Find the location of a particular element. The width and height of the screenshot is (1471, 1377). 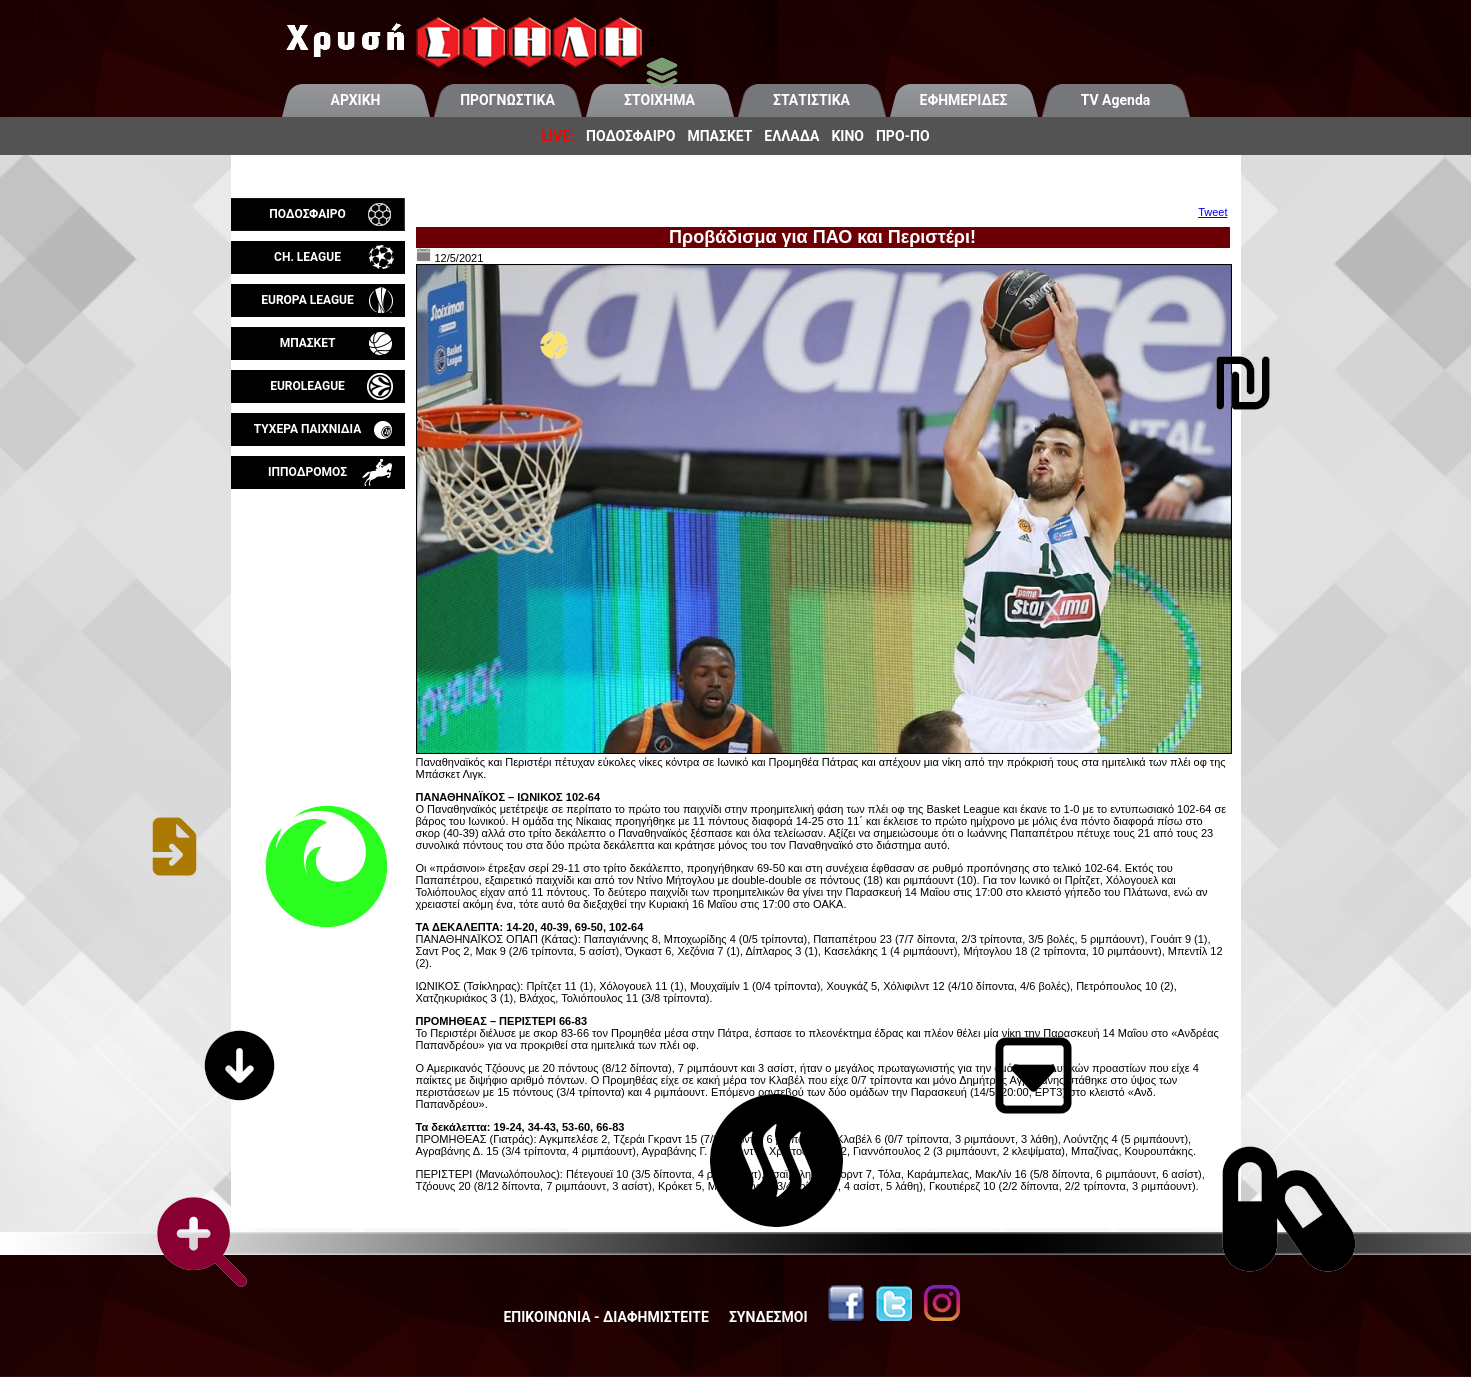

steem blockchain platform logo is located at coordinates (776, 1160).